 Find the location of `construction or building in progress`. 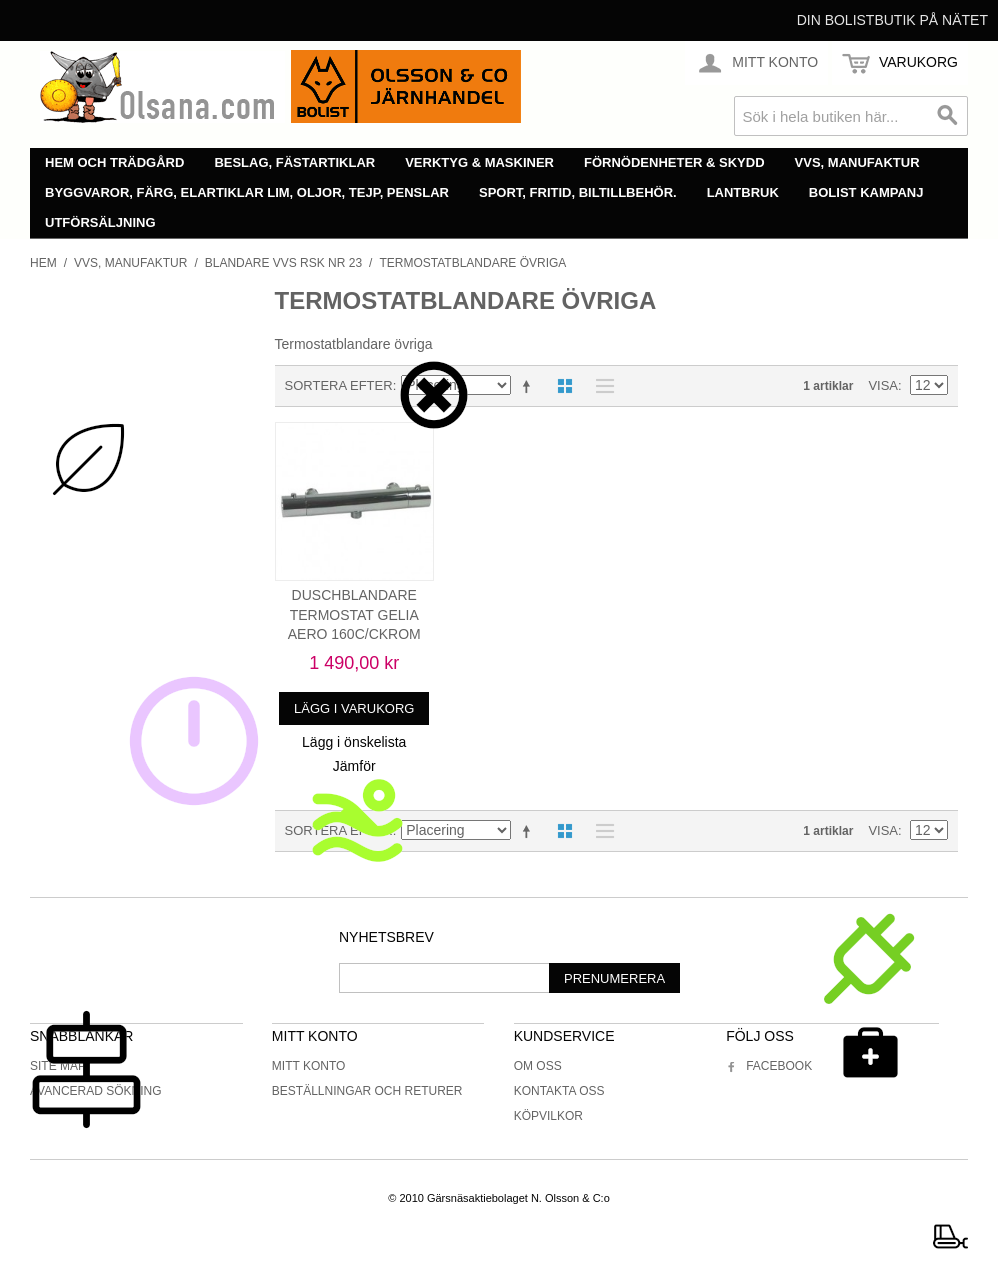

construction or building in progress is located at coordinates (950, 1236).